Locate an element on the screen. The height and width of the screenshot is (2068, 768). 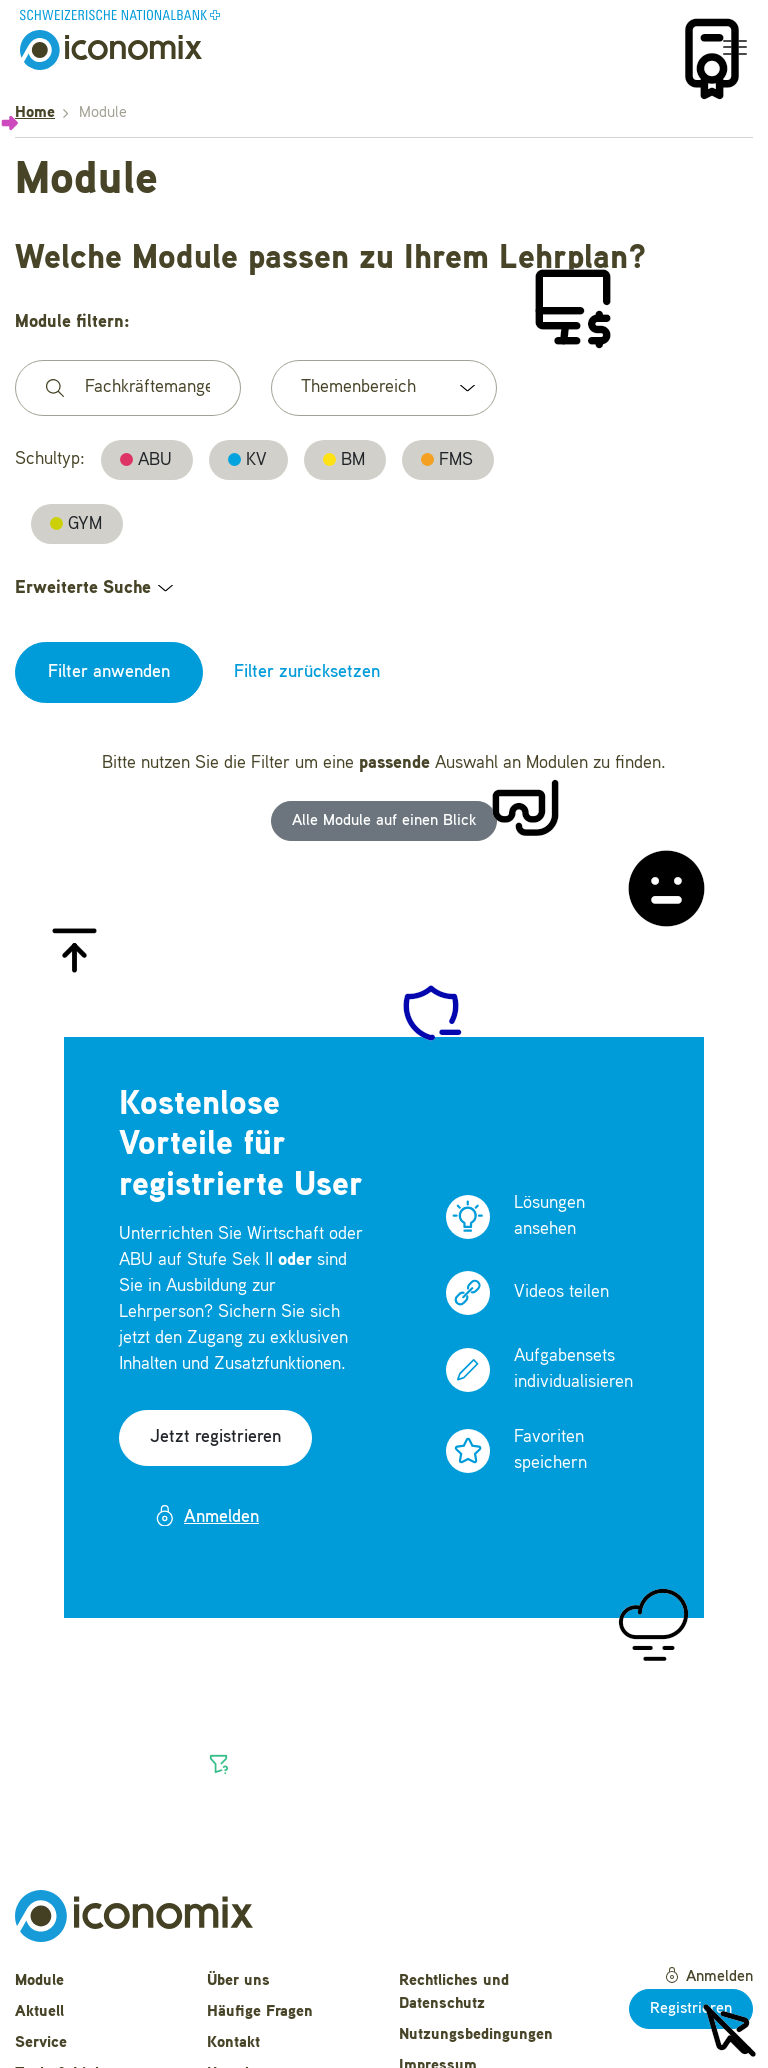
indicates foggy weather conditions is located at coordinates (653, 1623).